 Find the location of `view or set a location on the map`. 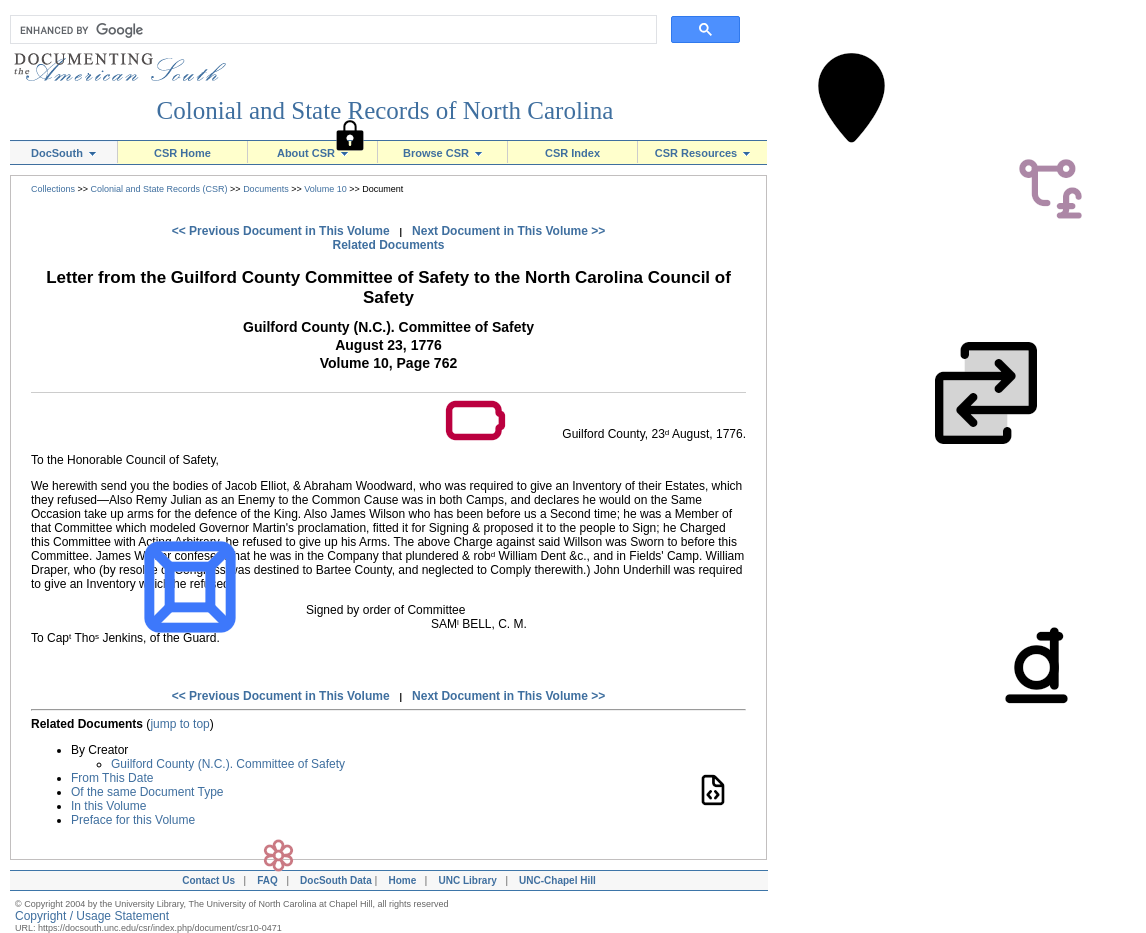

view or set a location on the map is located at coordinates (851, 97).